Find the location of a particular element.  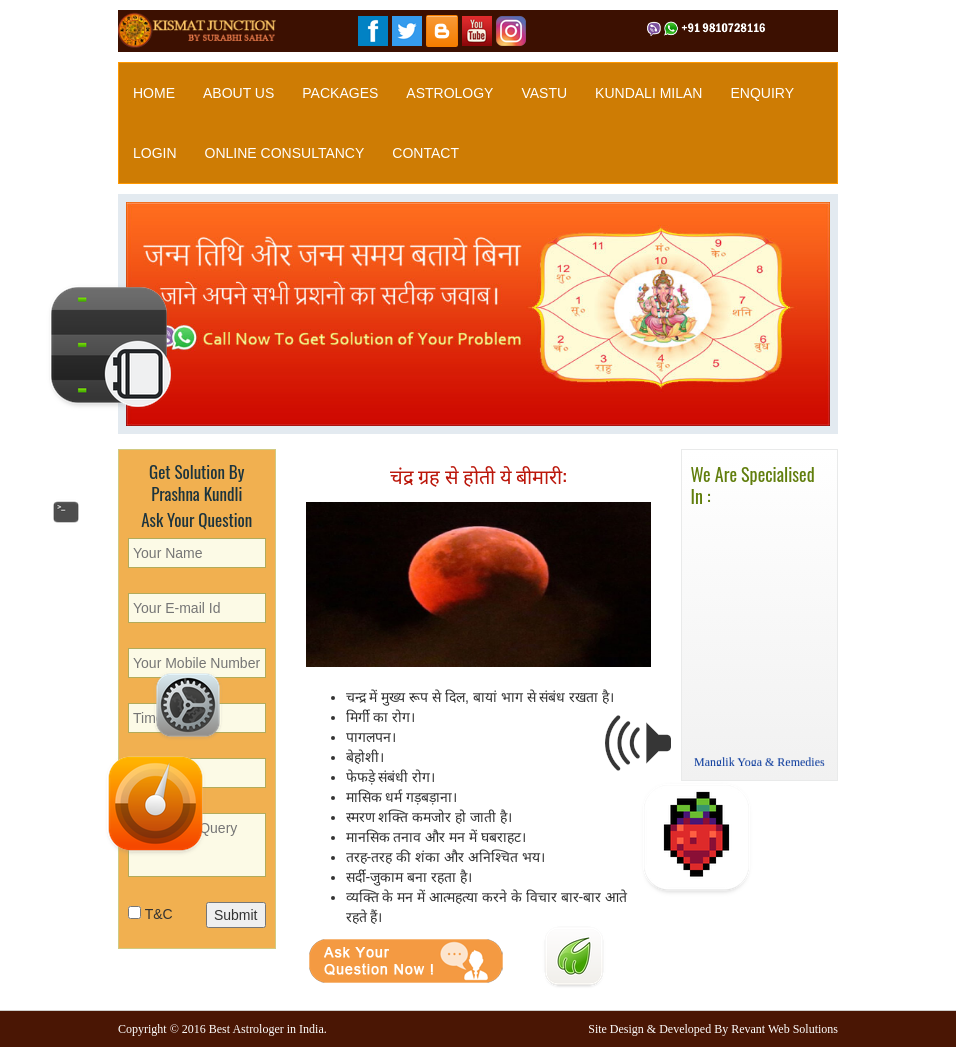

open the terminal application is located at coordinates (66, 512).